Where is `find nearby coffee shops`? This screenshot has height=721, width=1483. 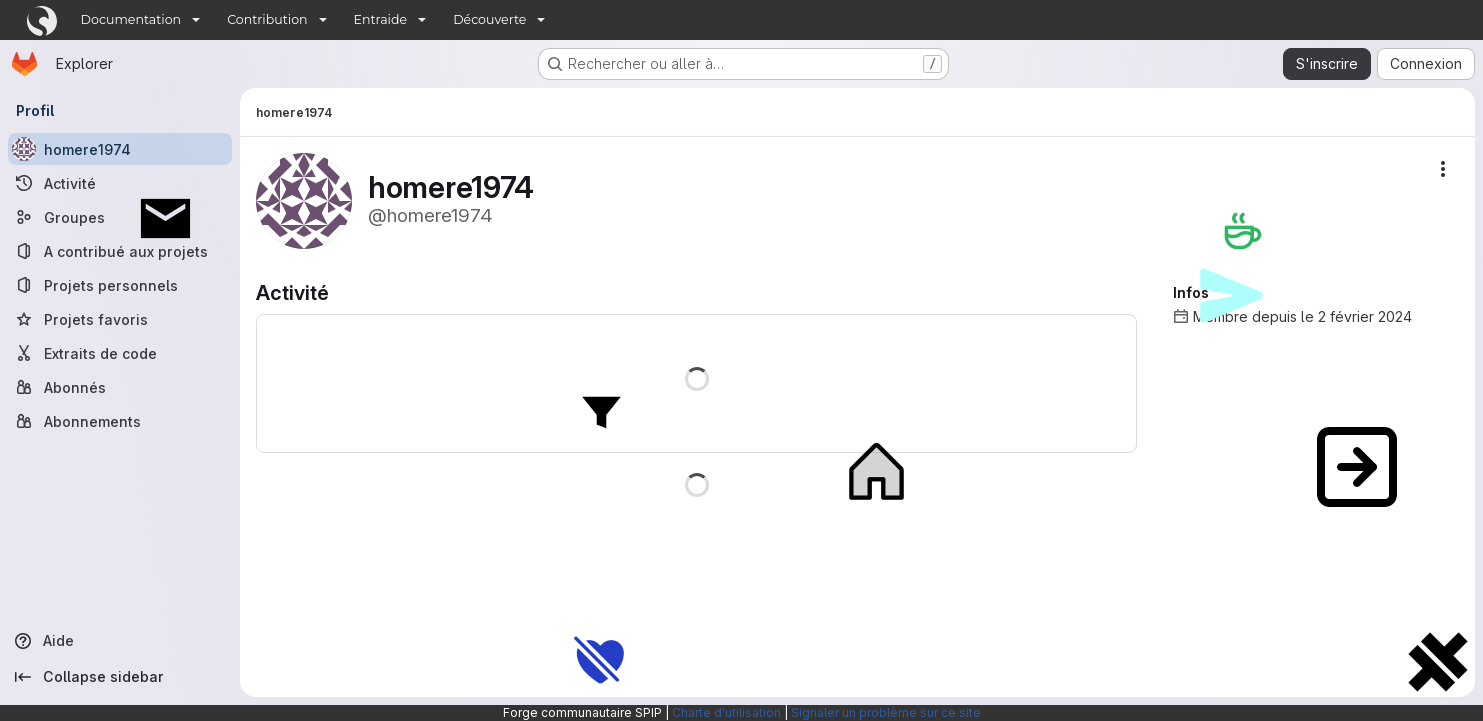
find nearby coffee shops is located at coordinates (1243, 231).